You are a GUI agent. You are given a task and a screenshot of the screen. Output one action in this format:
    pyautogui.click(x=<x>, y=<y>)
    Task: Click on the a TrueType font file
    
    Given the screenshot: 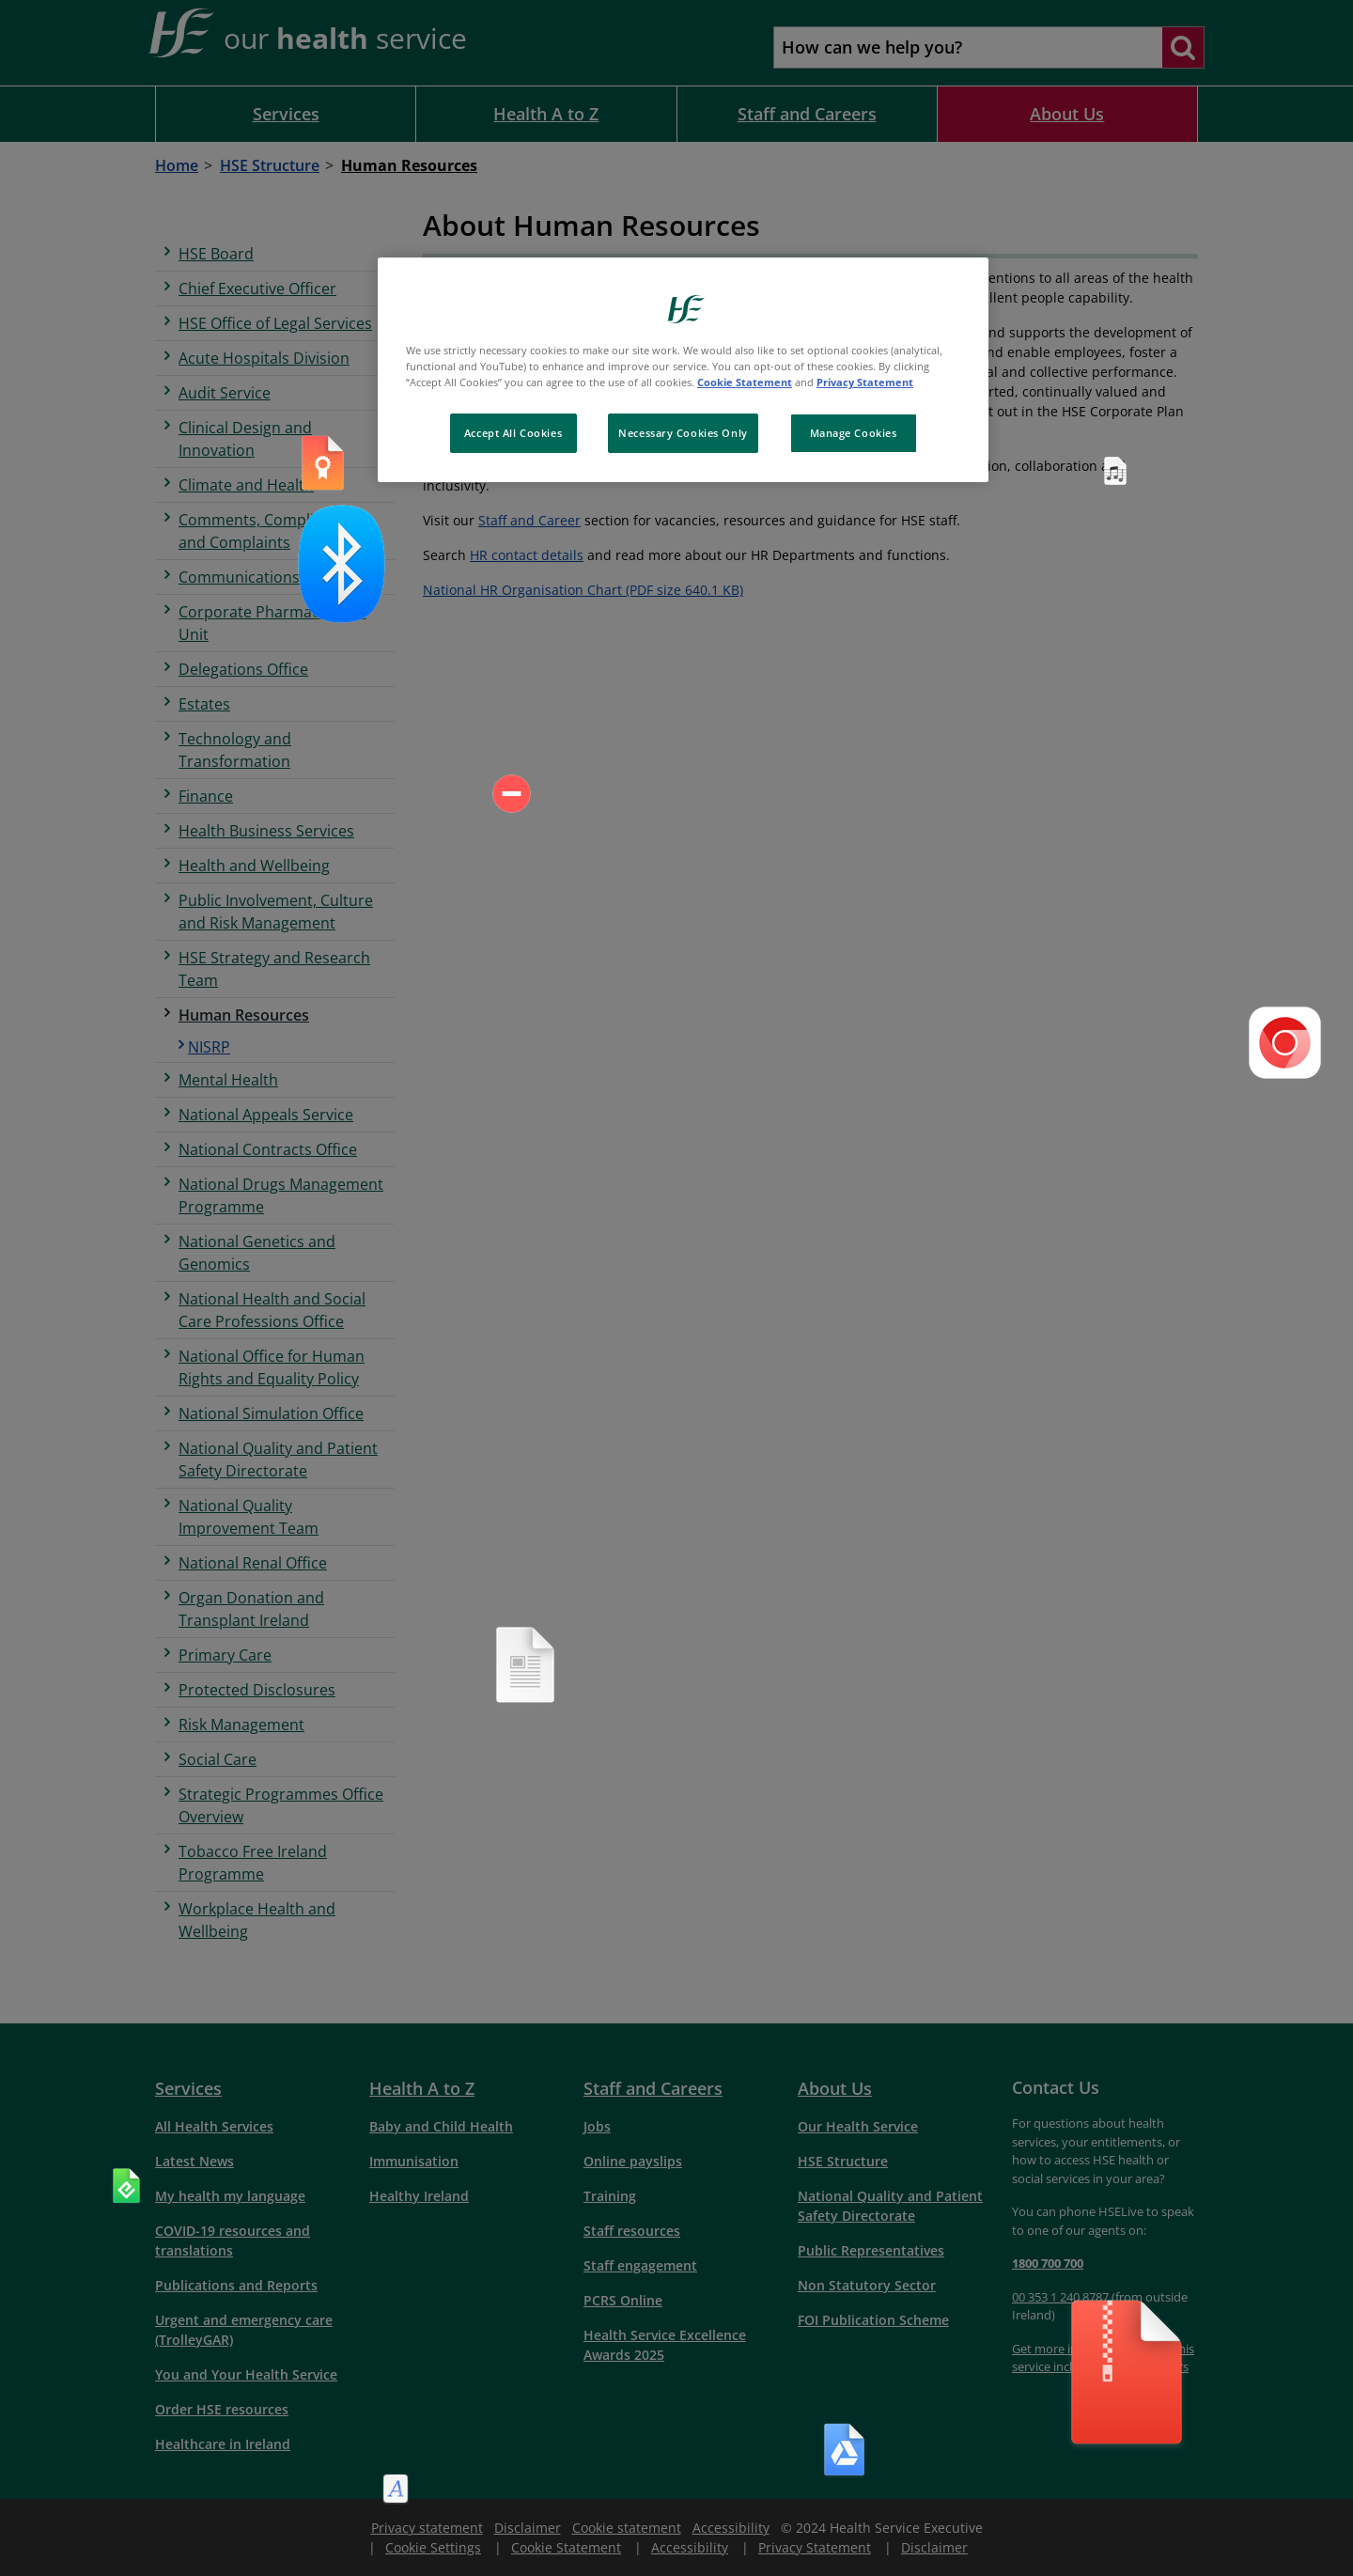 What is the action you would take?
    pyautogui.click(x=396, y=2489)
    